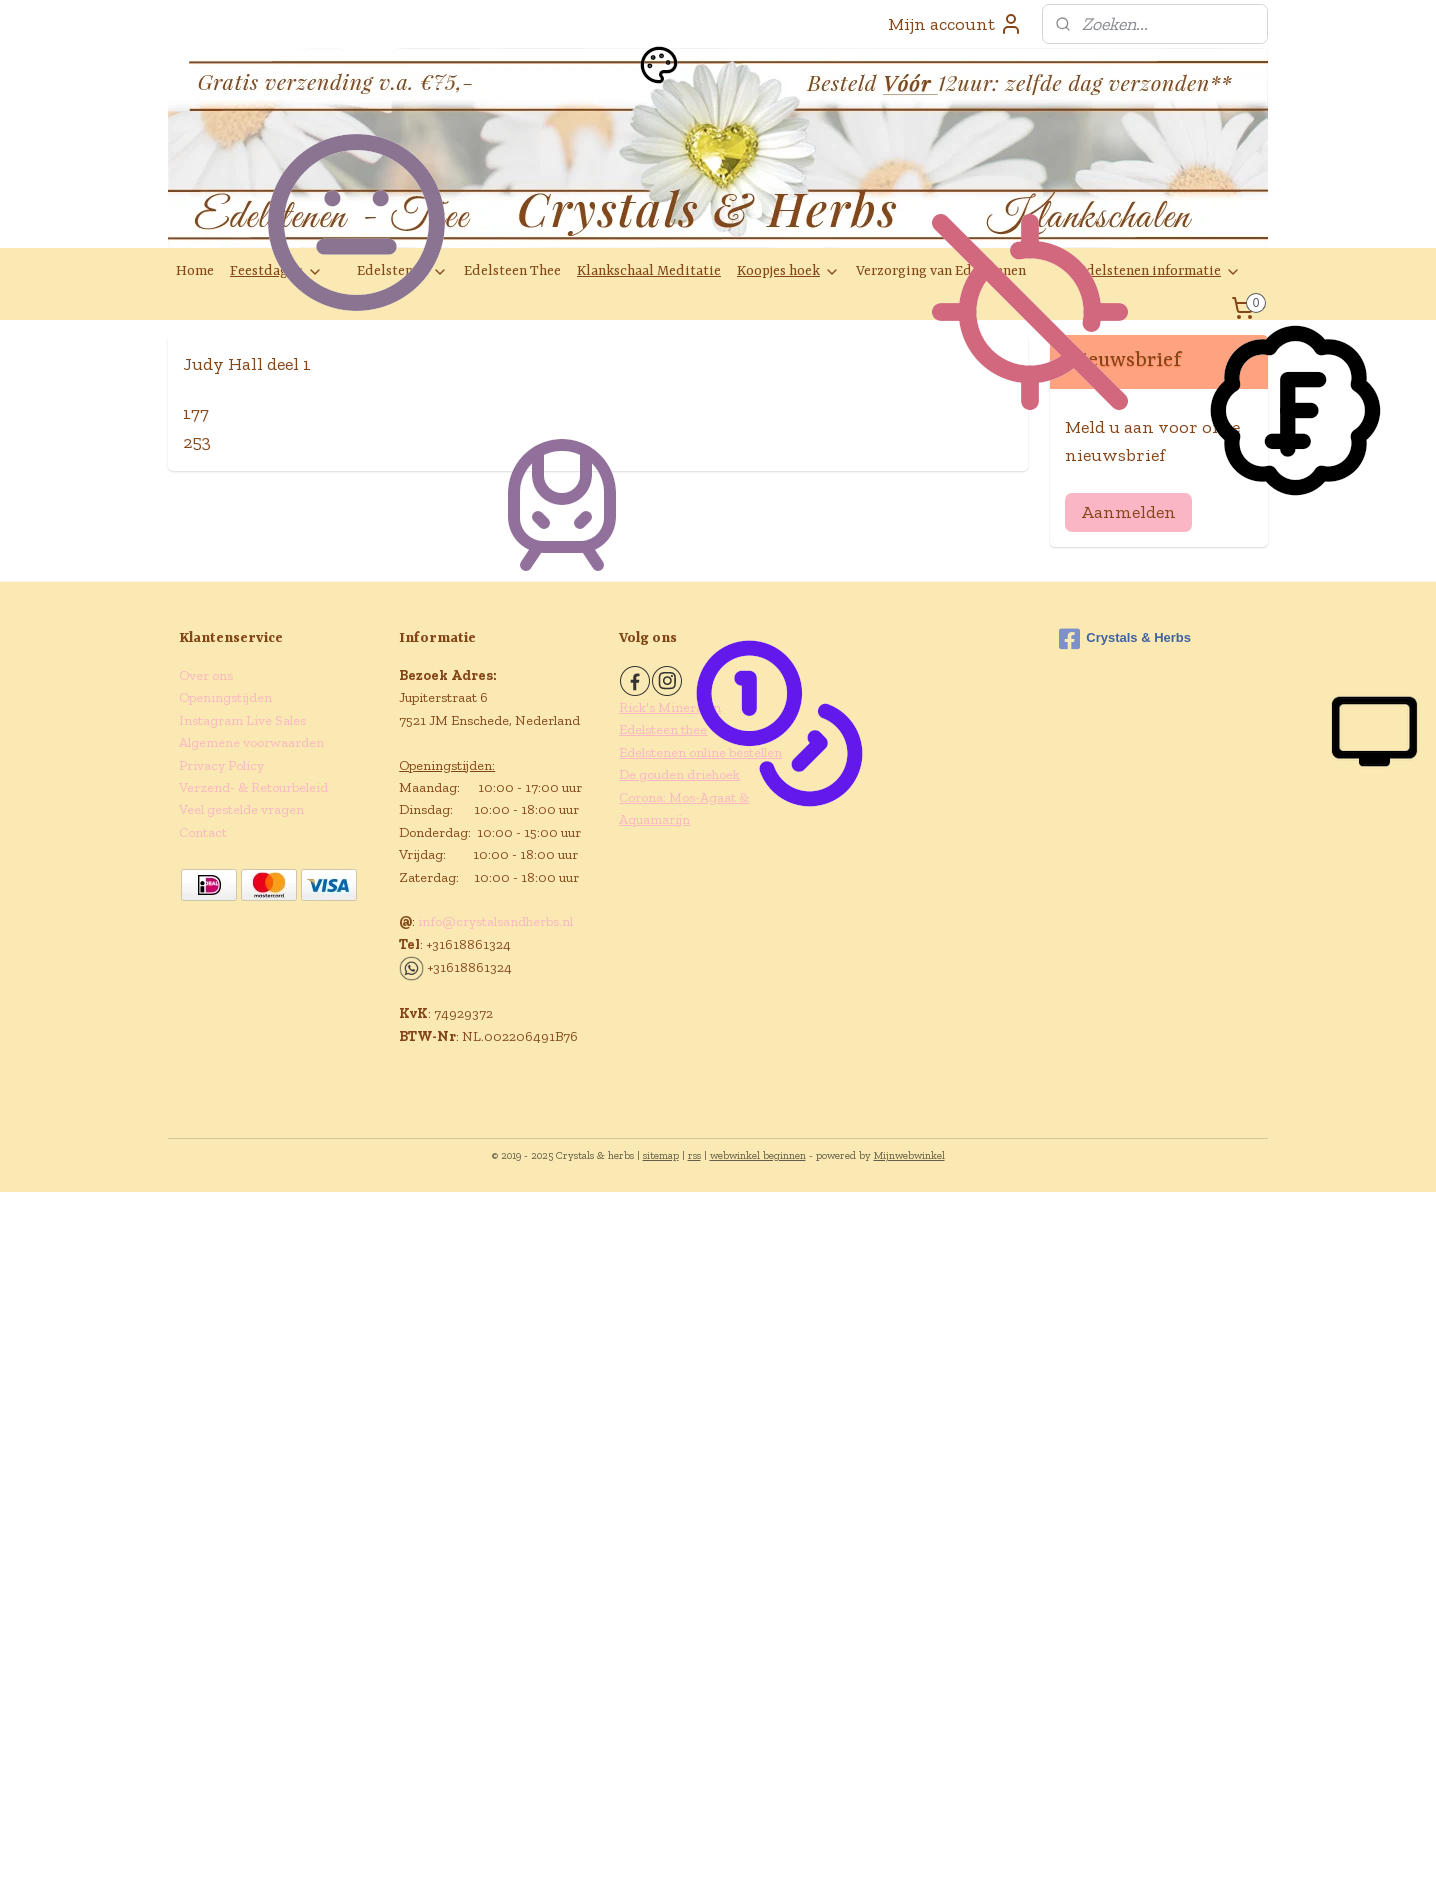 Image resolution: width=1436 pixels, height=1881 pixels. I want to click on access color or theme settings, so click(659, 65).